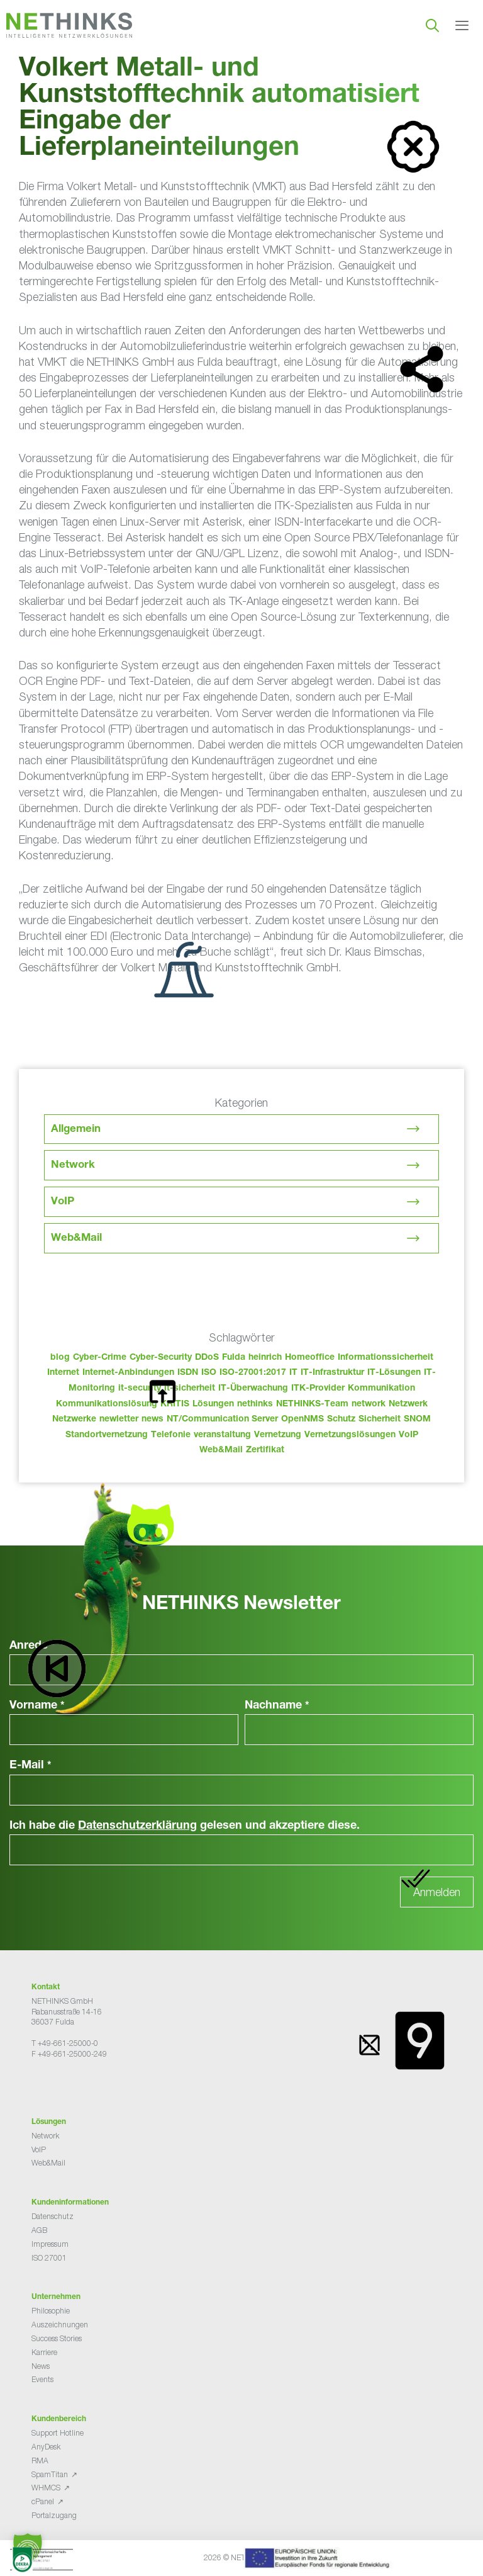 The height and width of the screenshot is (2576, 483). Describe the element at coordinates (421, 369) in the screenshot. I see `share content to social media` at that location.